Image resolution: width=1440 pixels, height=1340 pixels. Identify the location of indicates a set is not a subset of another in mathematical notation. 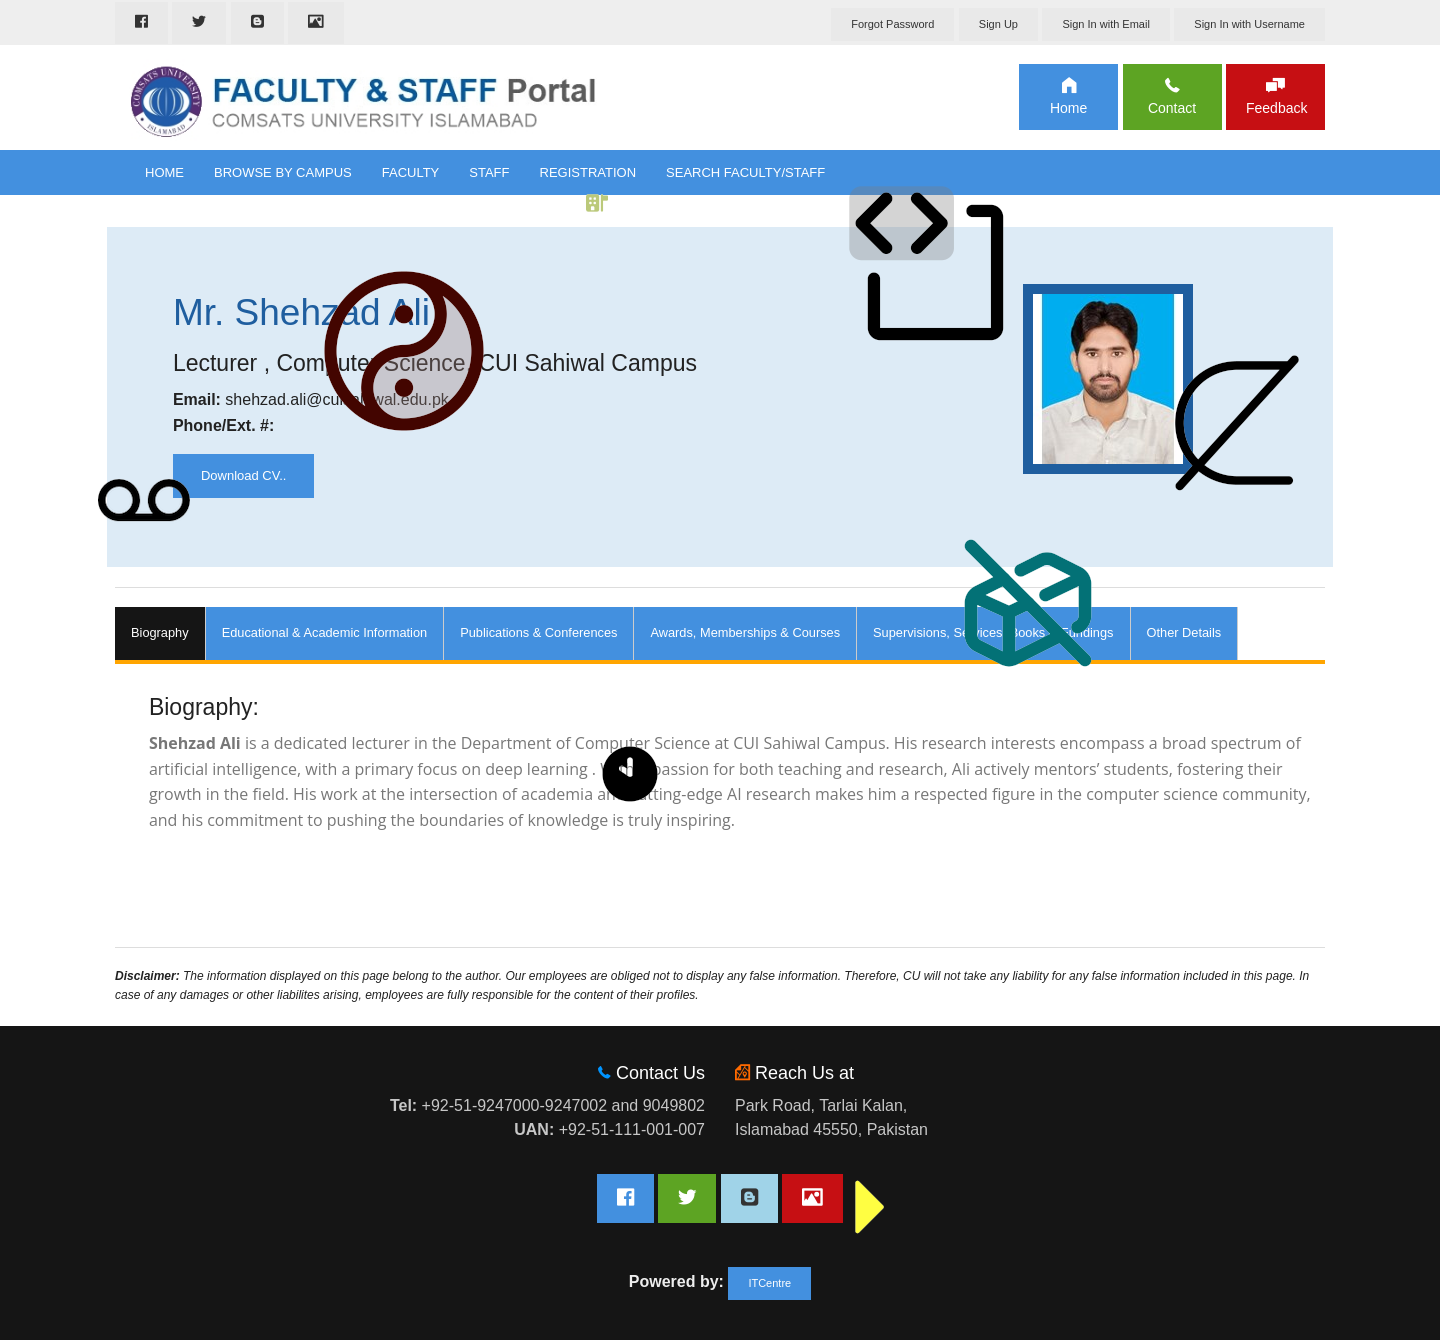
(1237, 423).